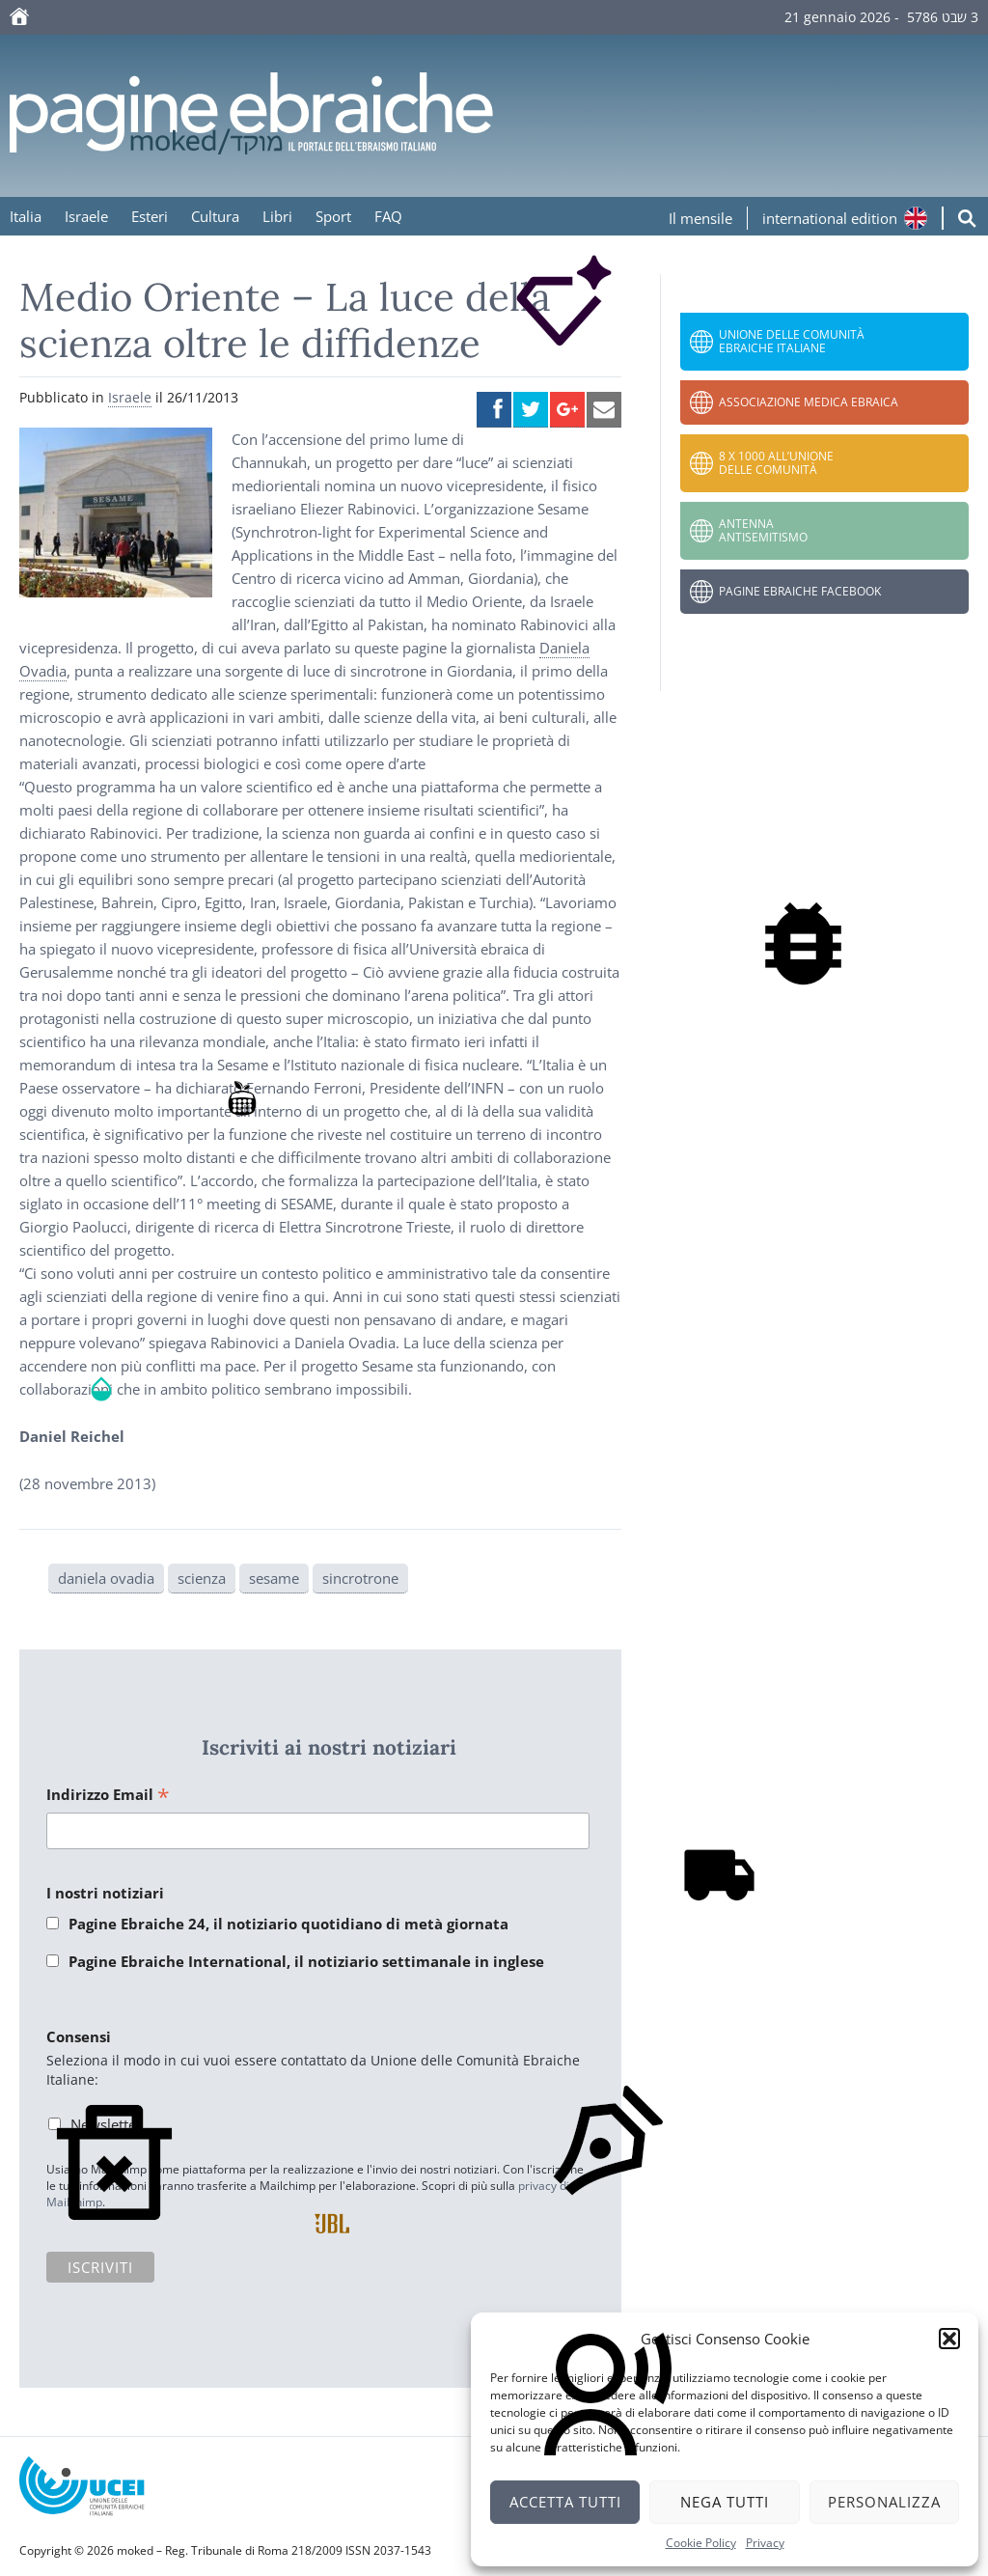 This screenshot has width=988, height=2576. Describe the element at coordinates (114, 2162) in the screenshot. I see `delete selected item` at that location.